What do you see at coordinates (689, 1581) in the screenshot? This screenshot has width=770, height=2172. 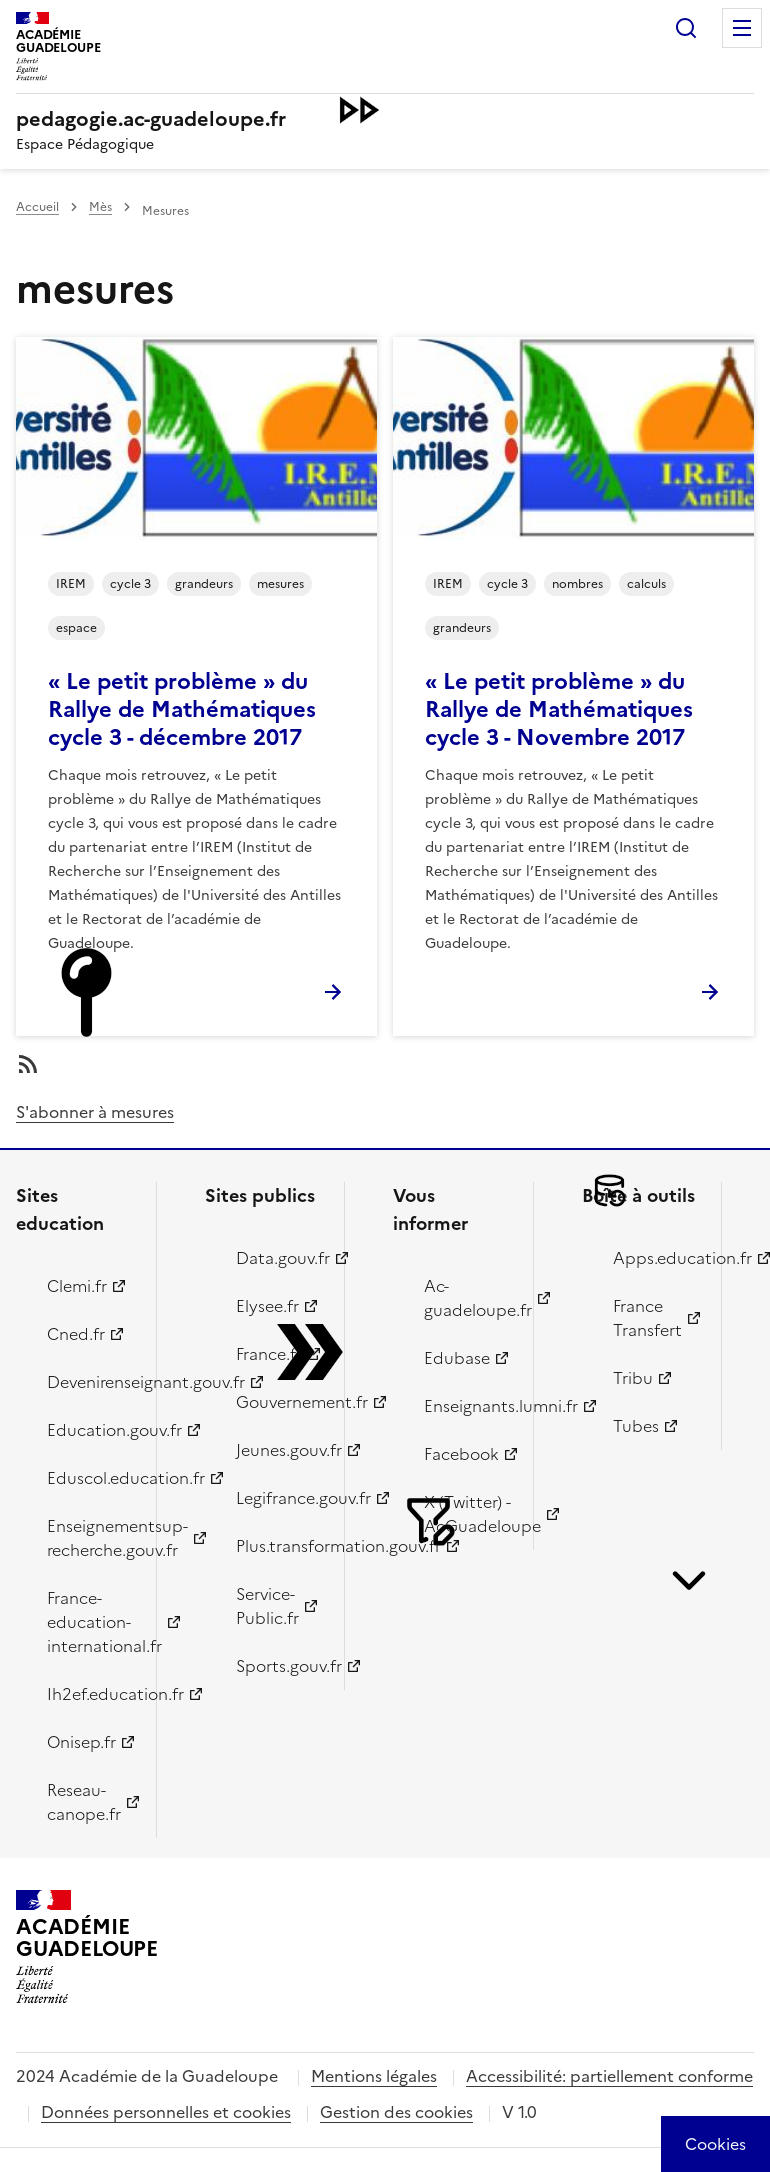 I see `expand a dropdown menu or collapsible section` at bounding box center [689, 1581].